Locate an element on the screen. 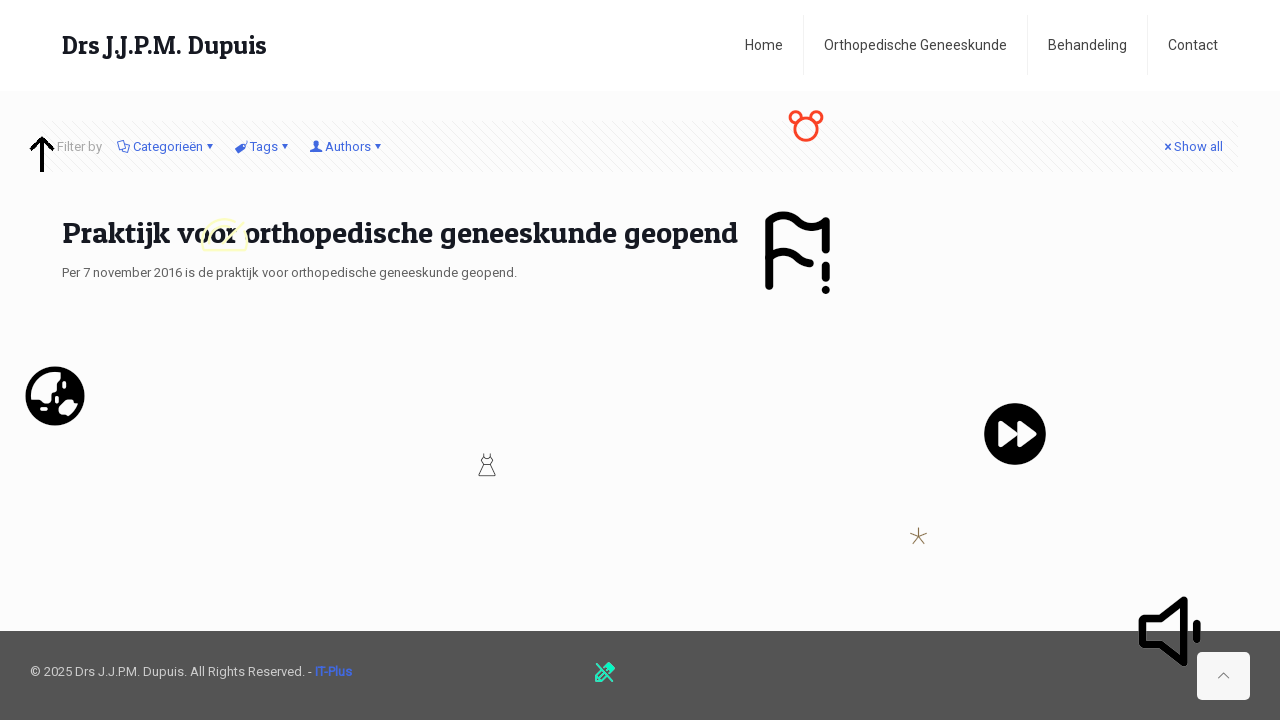 The image size is (1280, 720). access disney-related content or apps is located at coordinates (806, 126).